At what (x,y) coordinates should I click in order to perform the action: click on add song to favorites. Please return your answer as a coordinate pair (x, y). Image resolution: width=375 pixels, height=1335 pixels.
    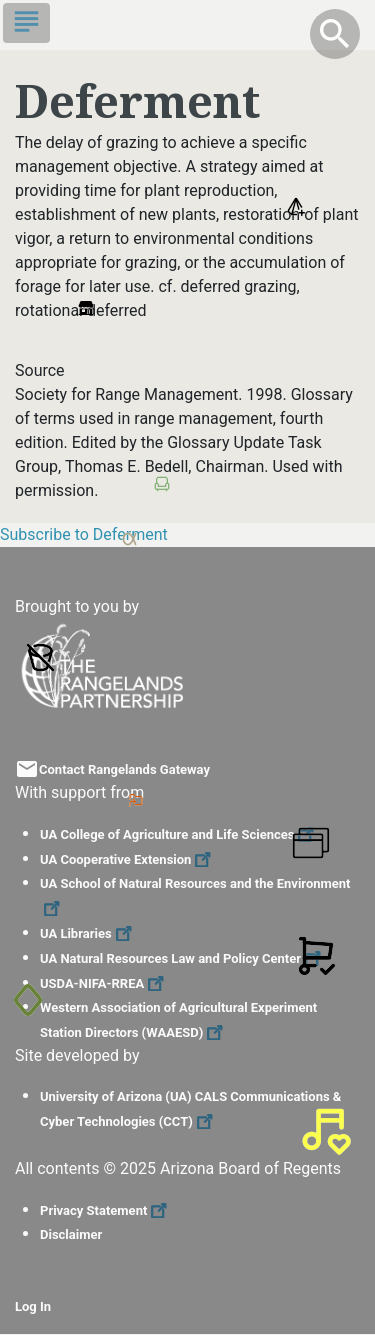
    Looking at the image, I should click on (325, 1129).